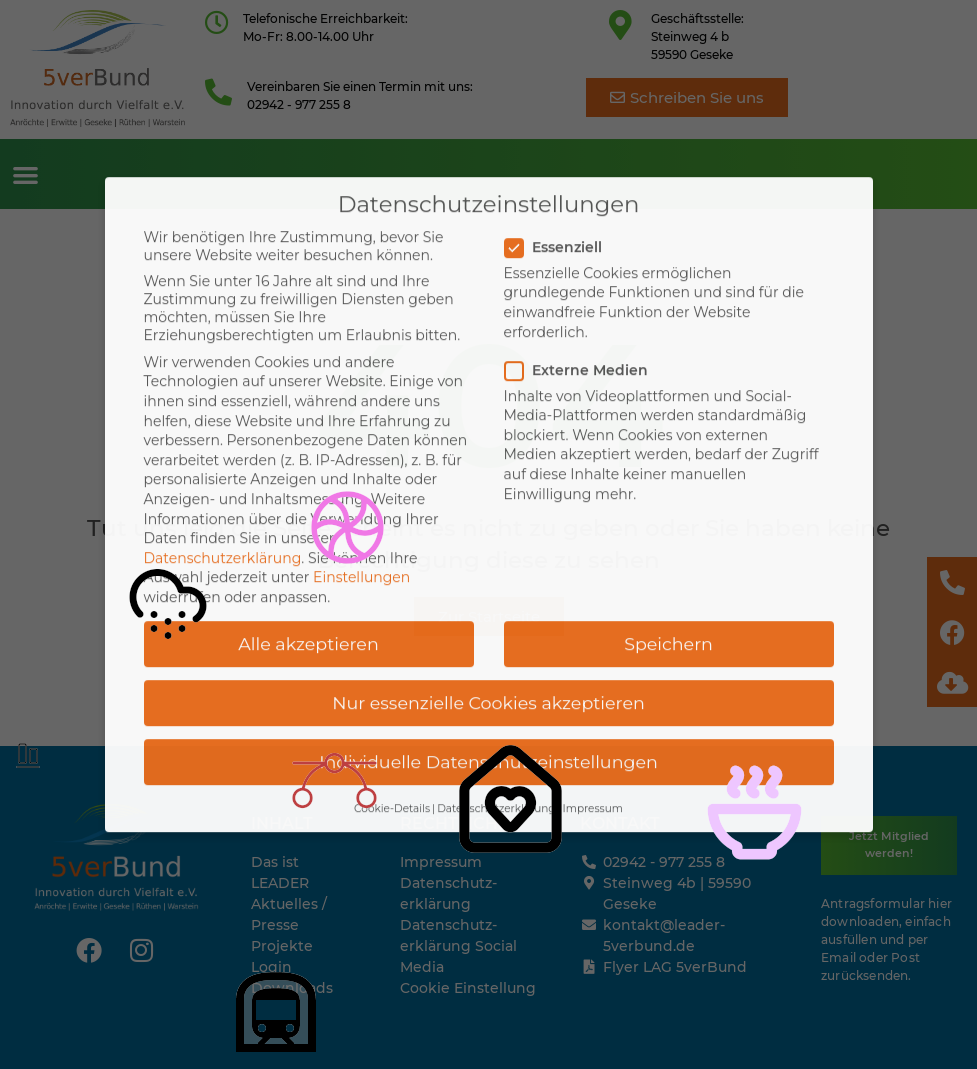  Describe the element at coordinates (334, 780) in the screenshot. I see `edit vector path or bezier curve` at that location.